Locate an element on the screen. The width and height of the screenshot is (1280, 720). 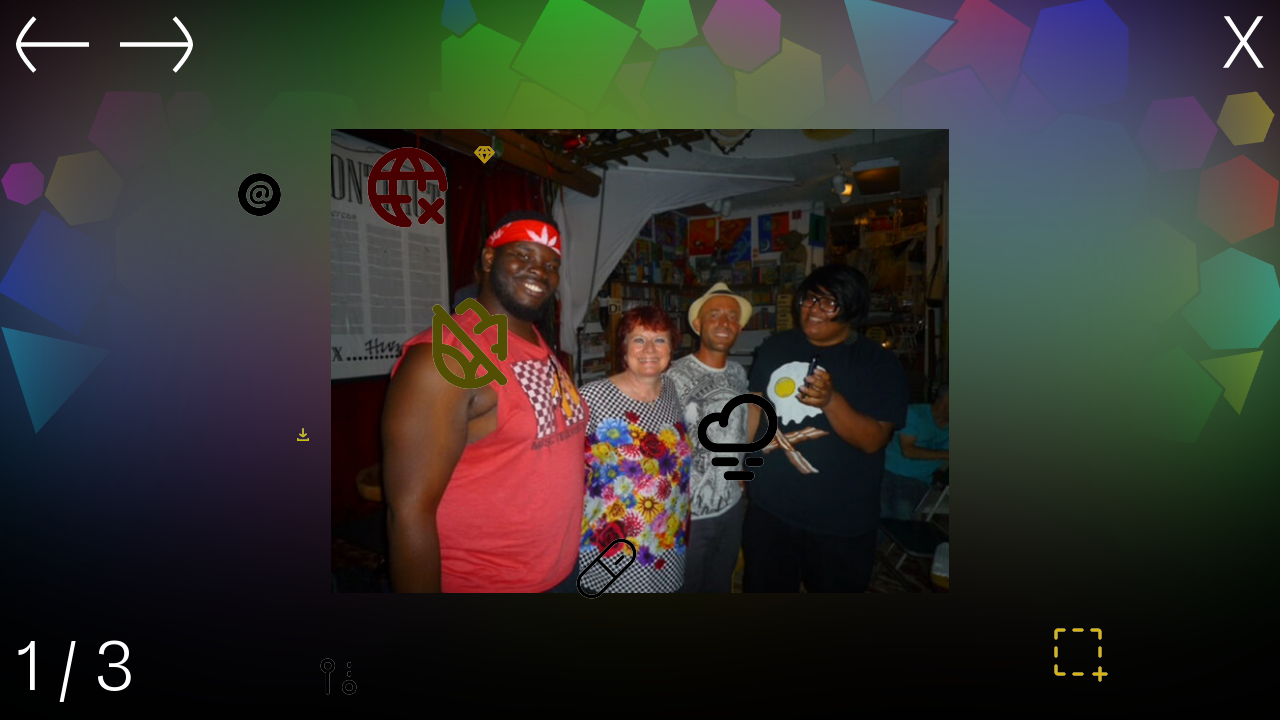
add to current selection is located at coordinates (1078, 652).